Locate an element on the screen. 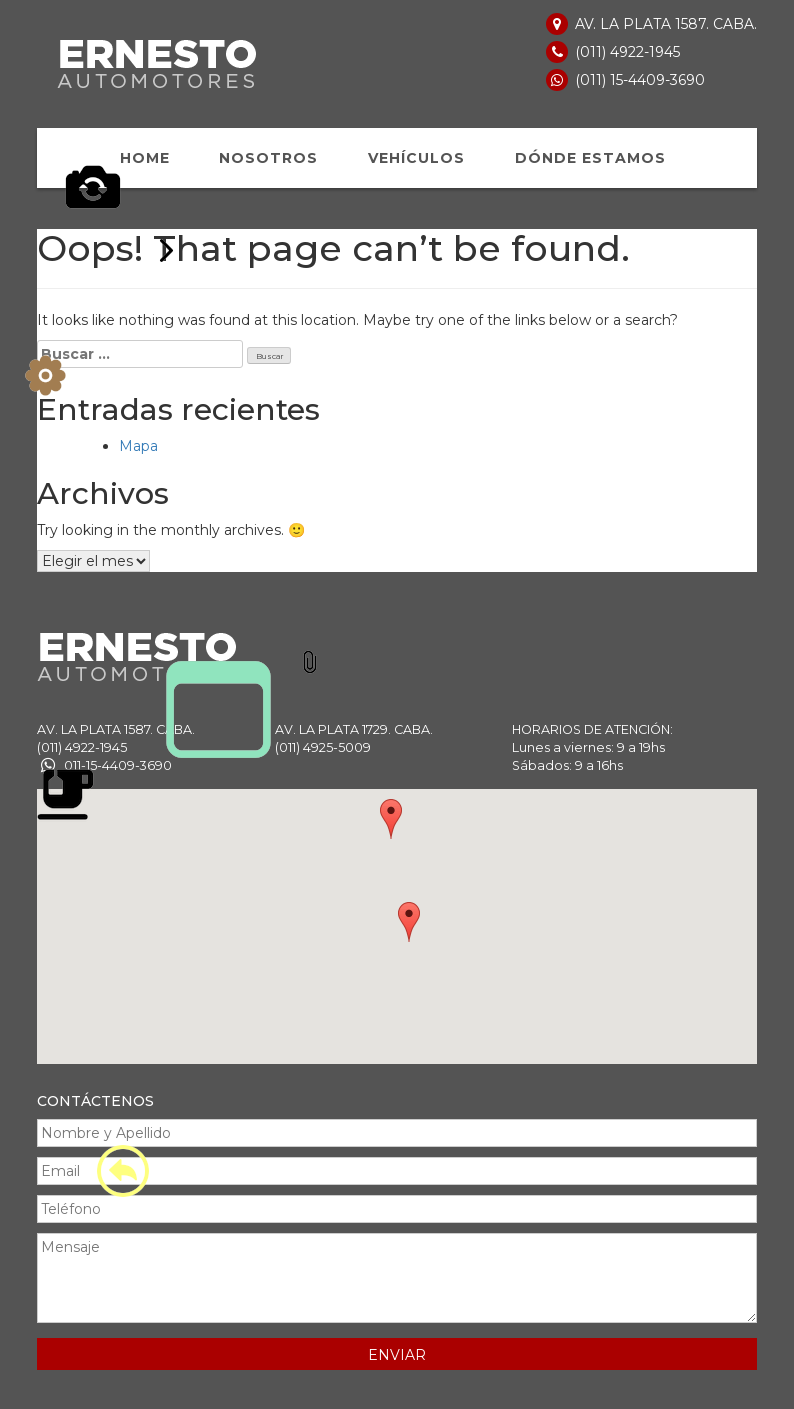 The width and height of the screenshot is (794, 1409). access garden or plant care features is located at coordinates (45, 375).